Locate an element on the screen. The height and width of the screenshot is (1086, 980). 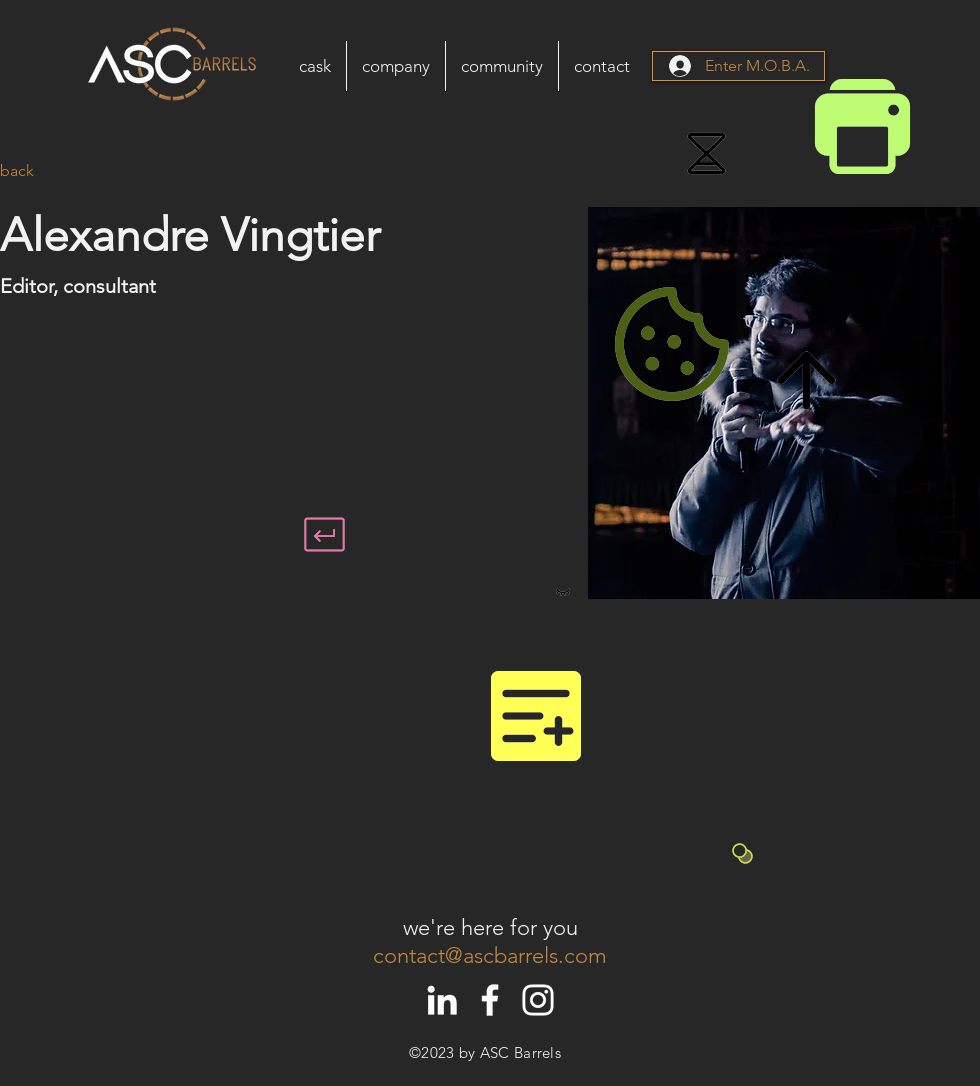
press enter or return key is located at coordinates (324, 534).